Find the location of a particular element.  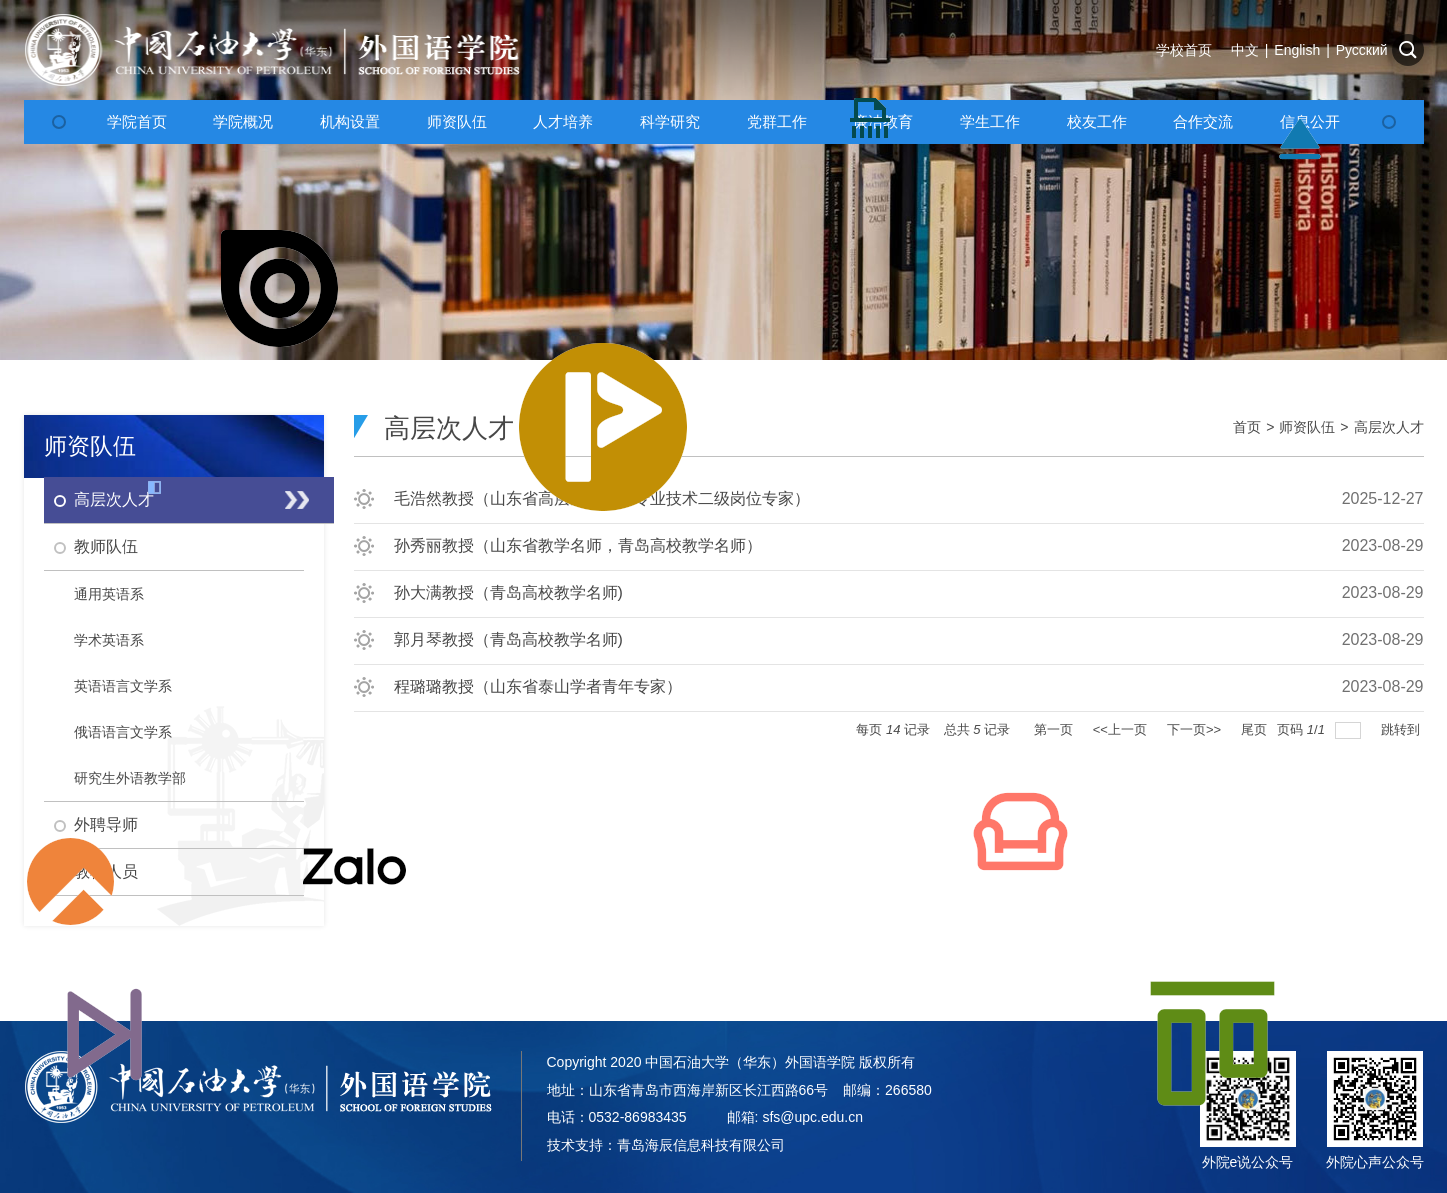

Rocky Linux logo is located at coordinates (70, 881).